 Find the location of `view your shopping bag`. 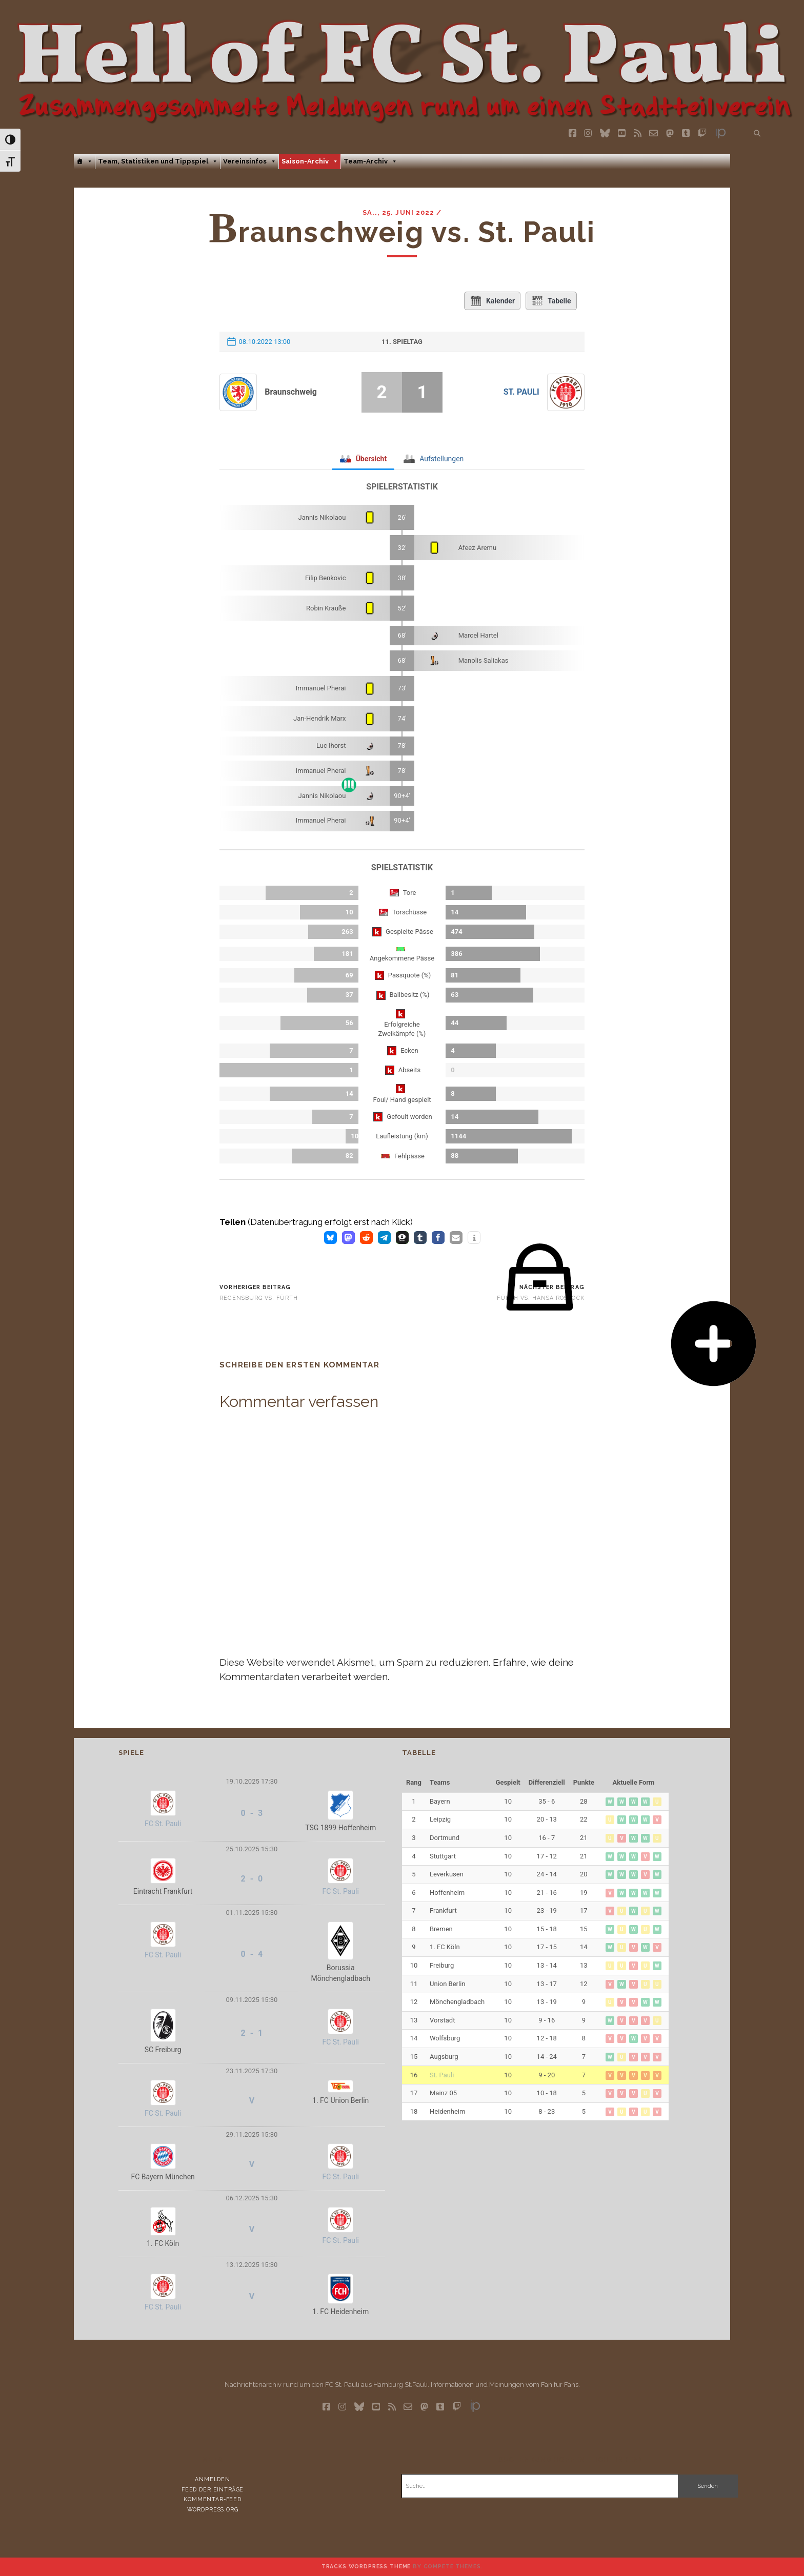

view your shopping bag is located at coordinates (539, 1277).